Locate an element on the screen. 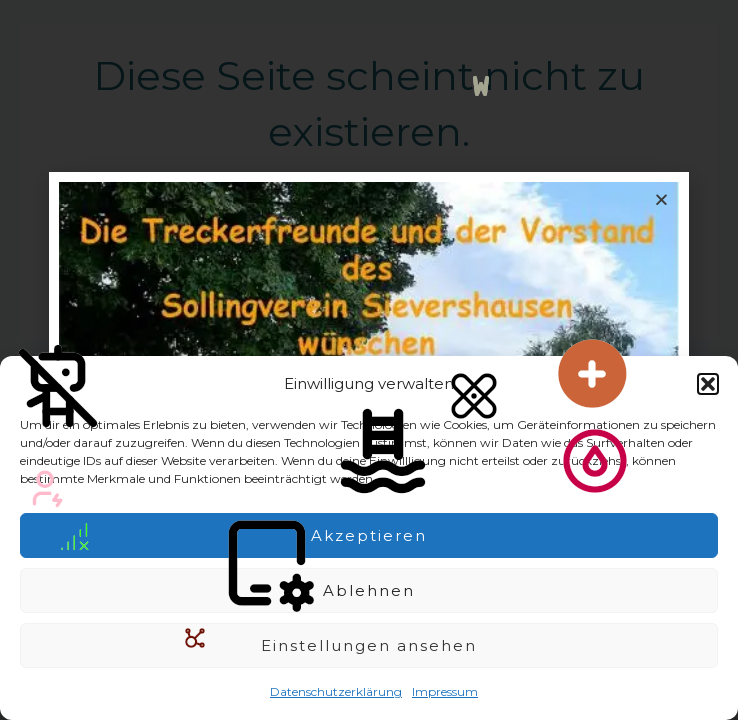 This screenshot has height=720, width=738. indicates swimming pool amenity available is located at coordinates (383, 451).